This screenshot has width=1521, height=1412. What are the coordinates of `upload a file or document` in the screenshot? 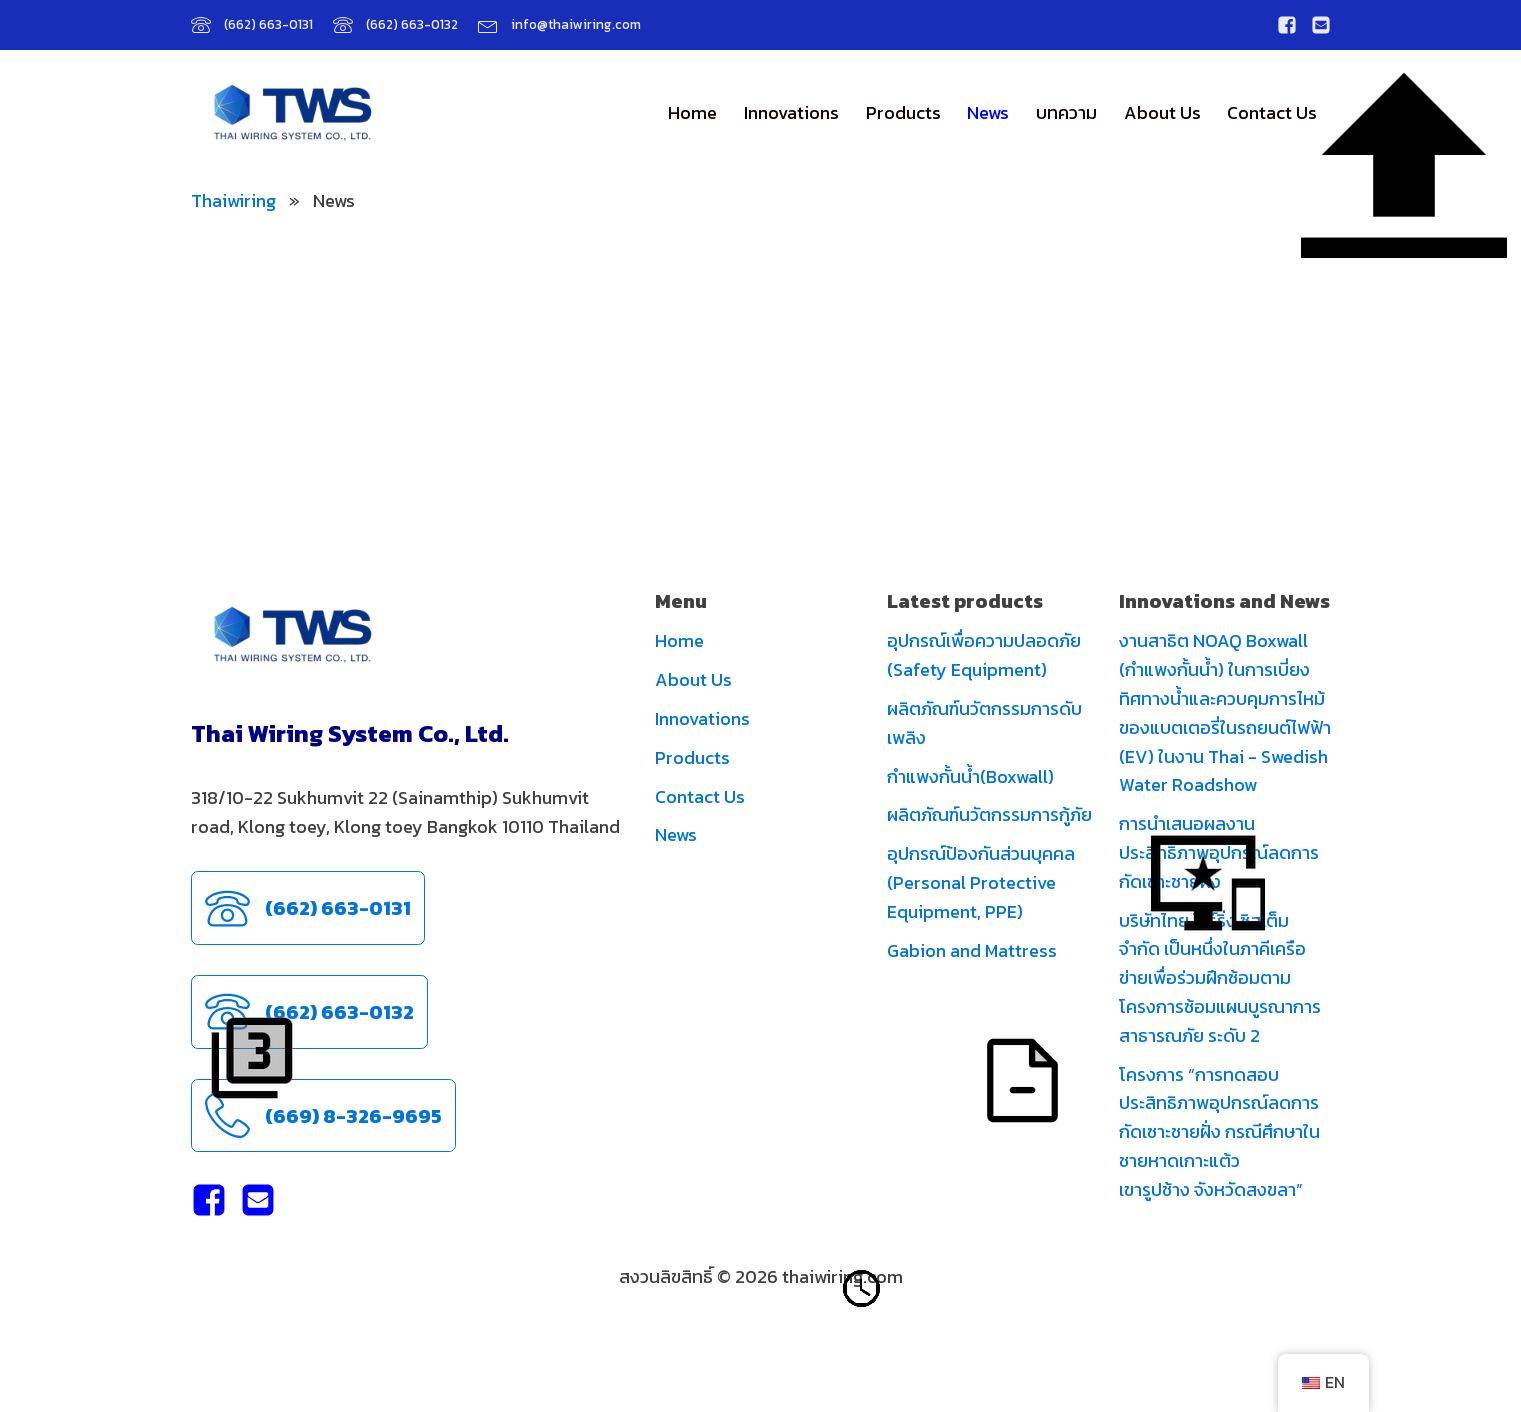 It's located at (1404, 155).